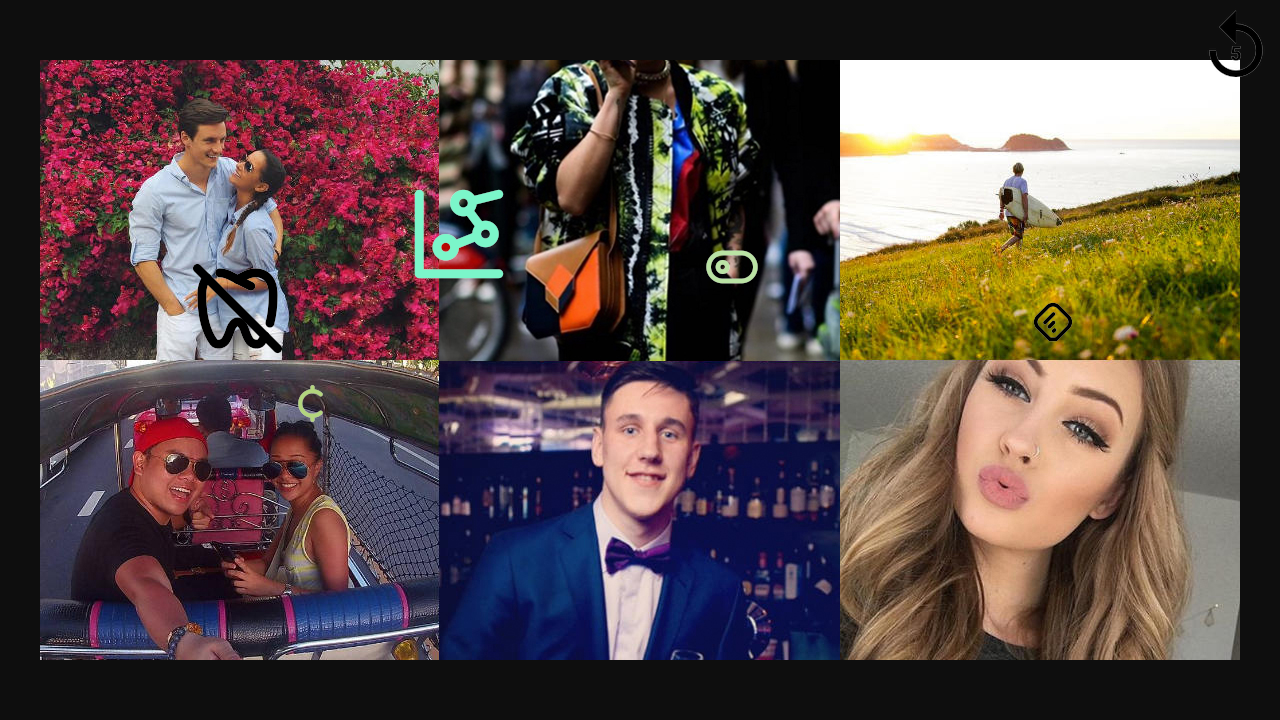 Image resolution: width=1280 pixels, height=720 pixels. Describe the element at coordinates (312, 403) in the screenshot. I see `indicates cent currency or small monetary value` at that location.